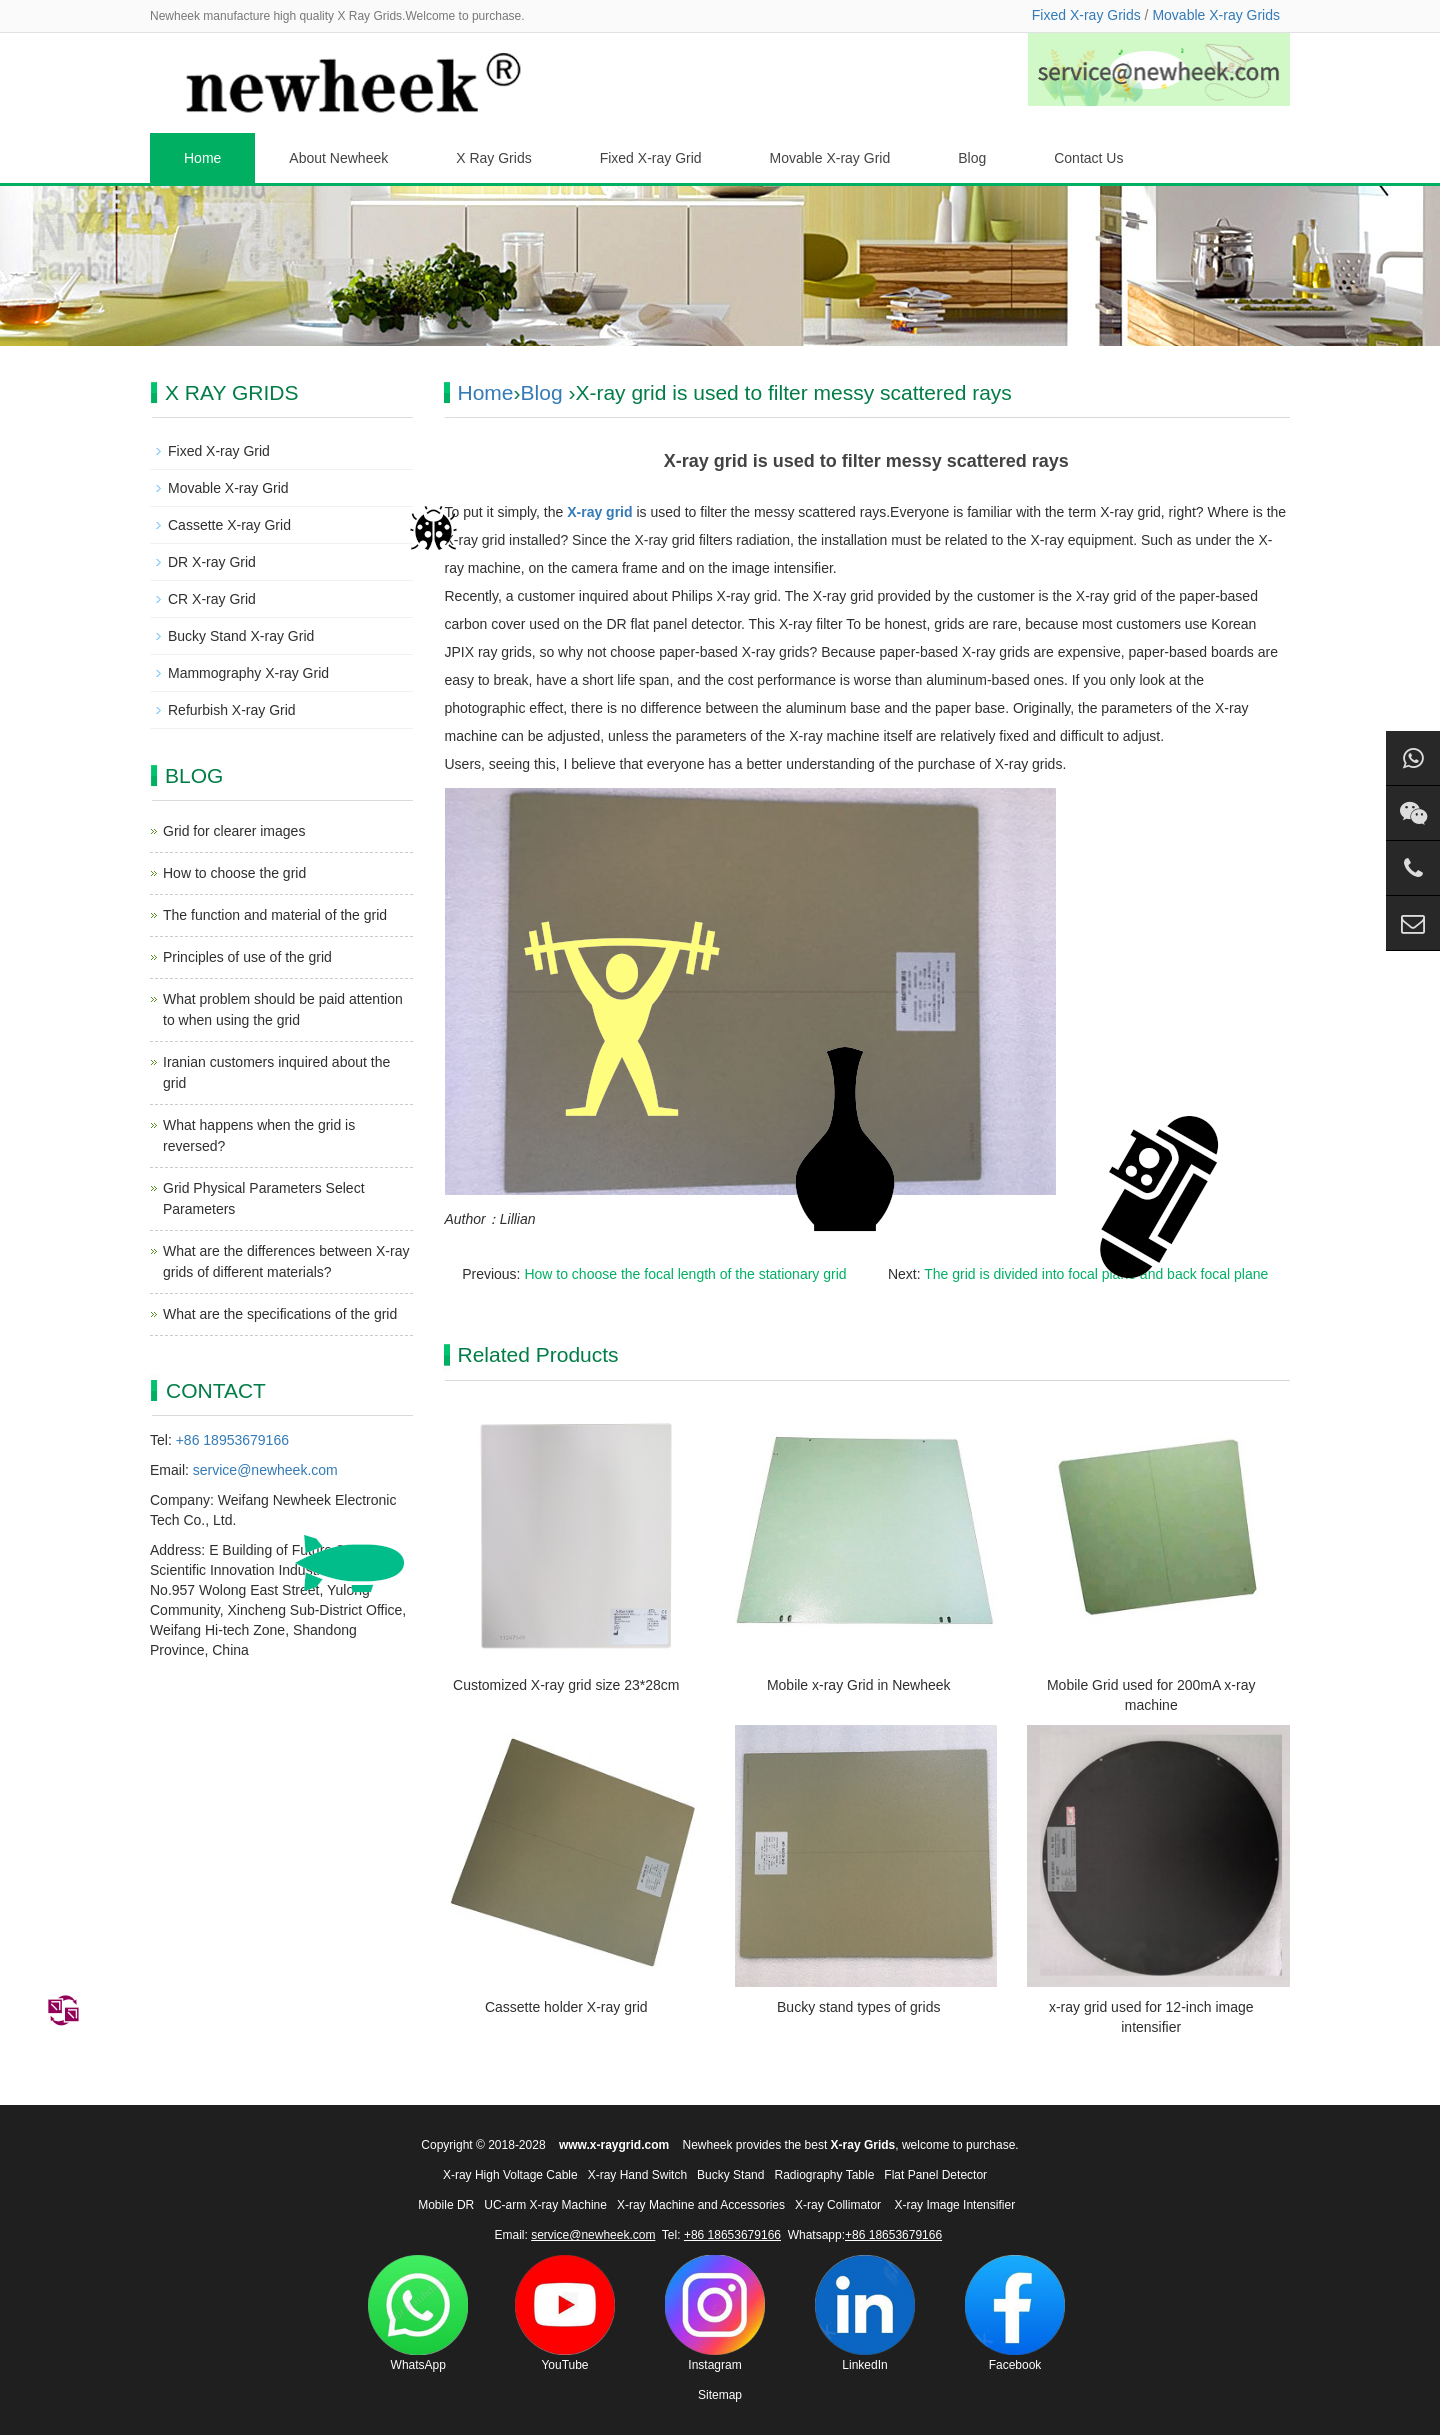  Describe the element at coordinates (1162, 1197) in the screenshot. I see `access fuel or resource storage` at that location.